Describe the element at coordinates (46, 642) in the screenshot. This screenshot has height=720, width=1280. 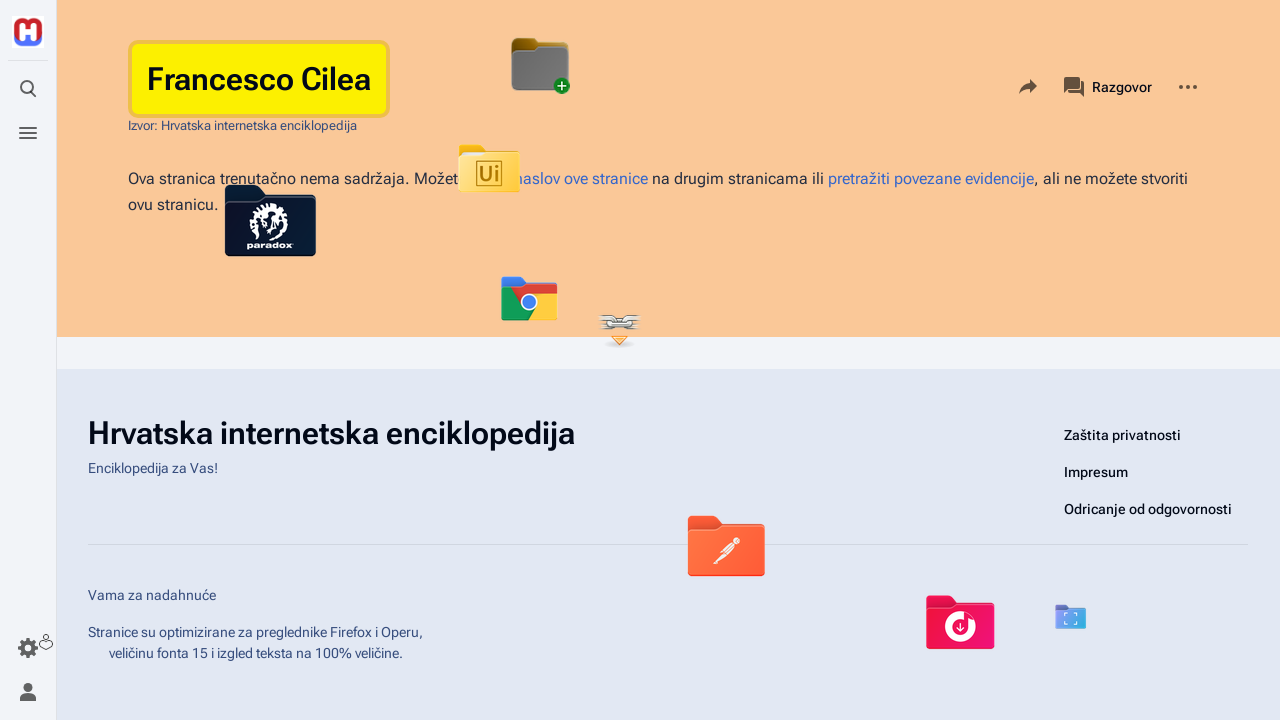
I see `access digital wellbeing settings` at that location.